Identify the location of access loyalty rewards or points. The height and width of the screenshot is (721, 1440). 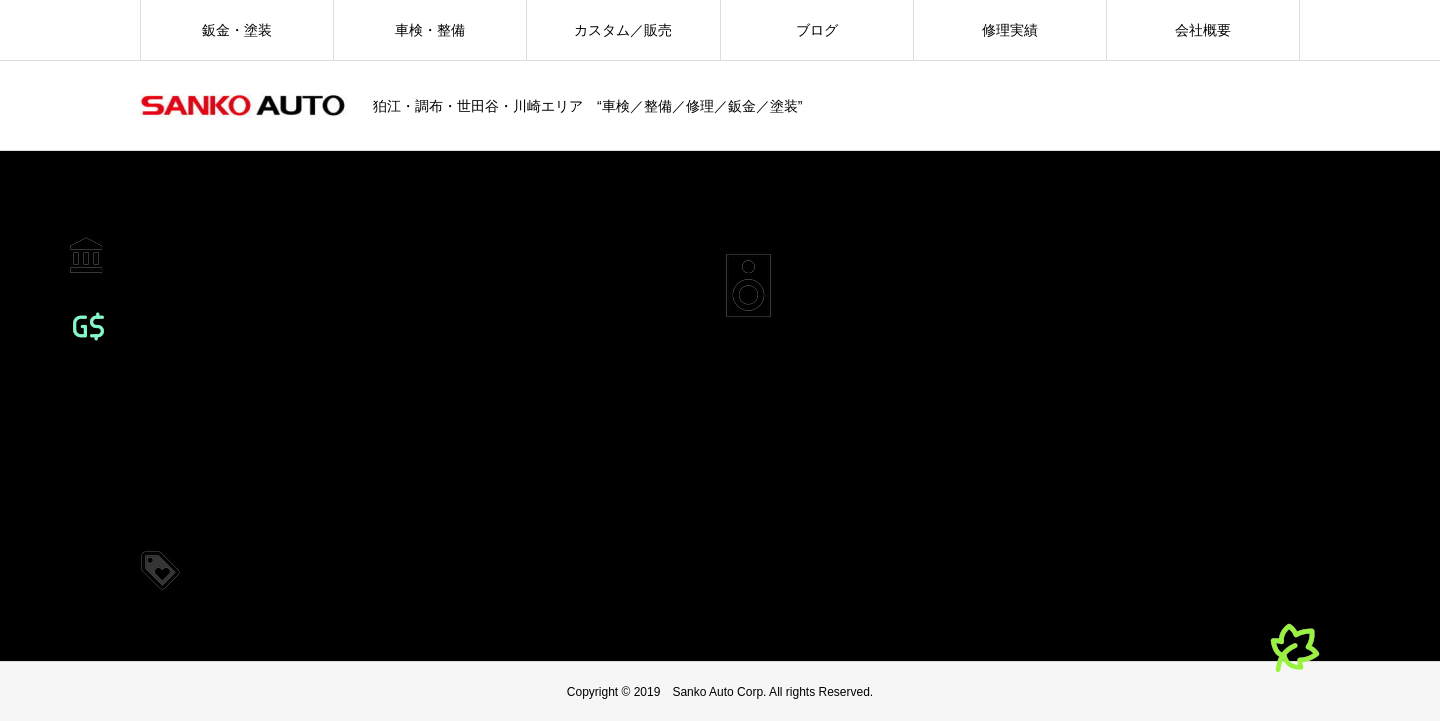
(160, 570).